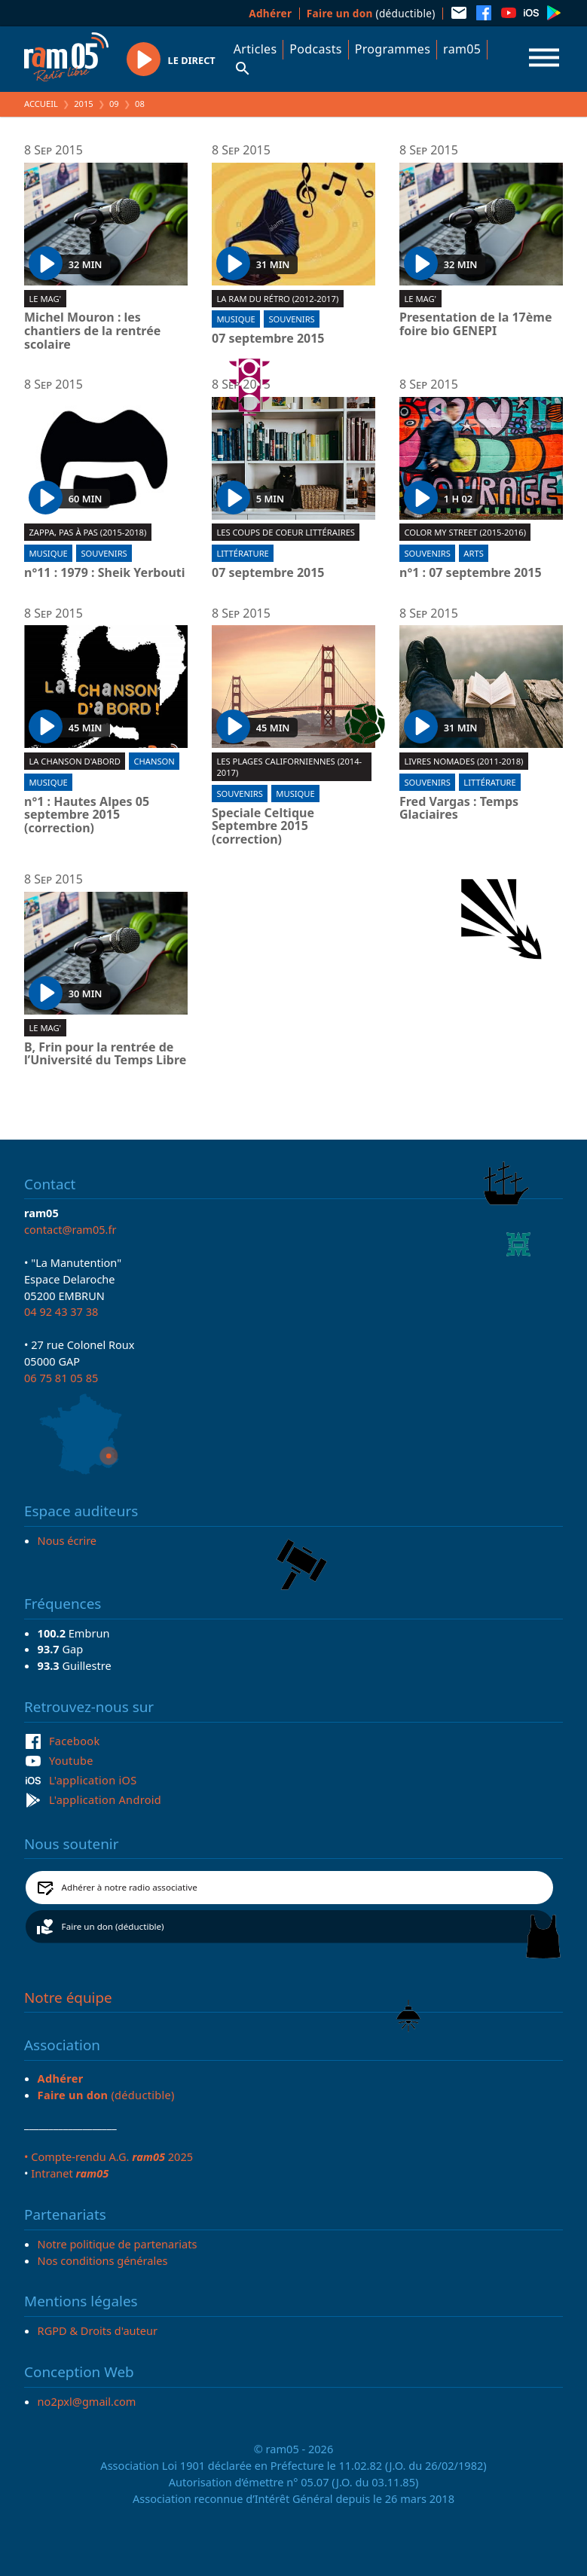 This screenshot has width=587, height=2576. I want to click on stone or boulder game element, so click(365, 724).